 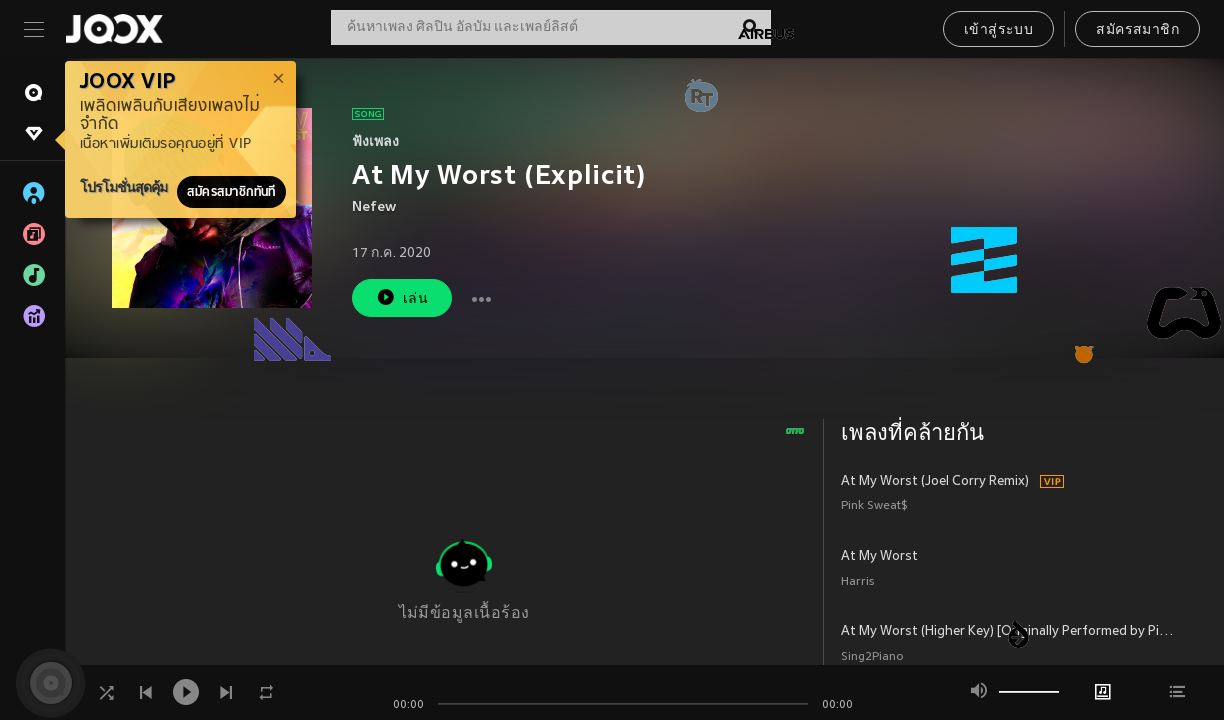 What do you see at coordinates (766, 34) in the screenshot?
I see `airbus company logo` at bounding box center [766, 34].